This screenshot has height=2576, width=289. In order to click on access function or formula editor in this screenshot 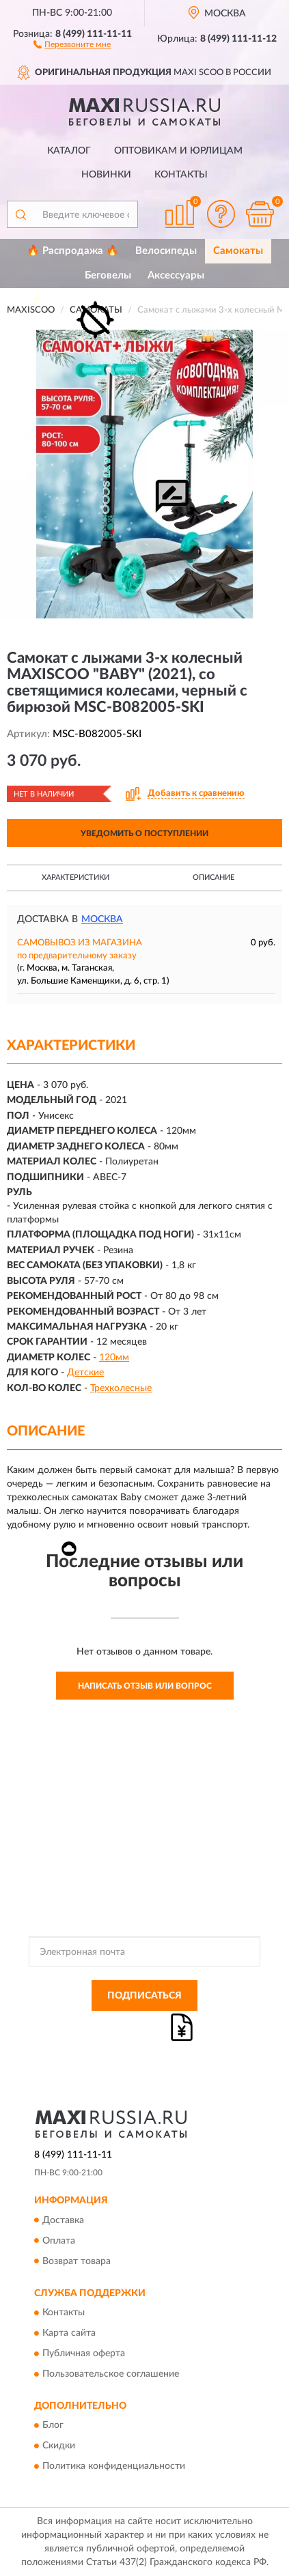, I will do `click(36, 298)`.